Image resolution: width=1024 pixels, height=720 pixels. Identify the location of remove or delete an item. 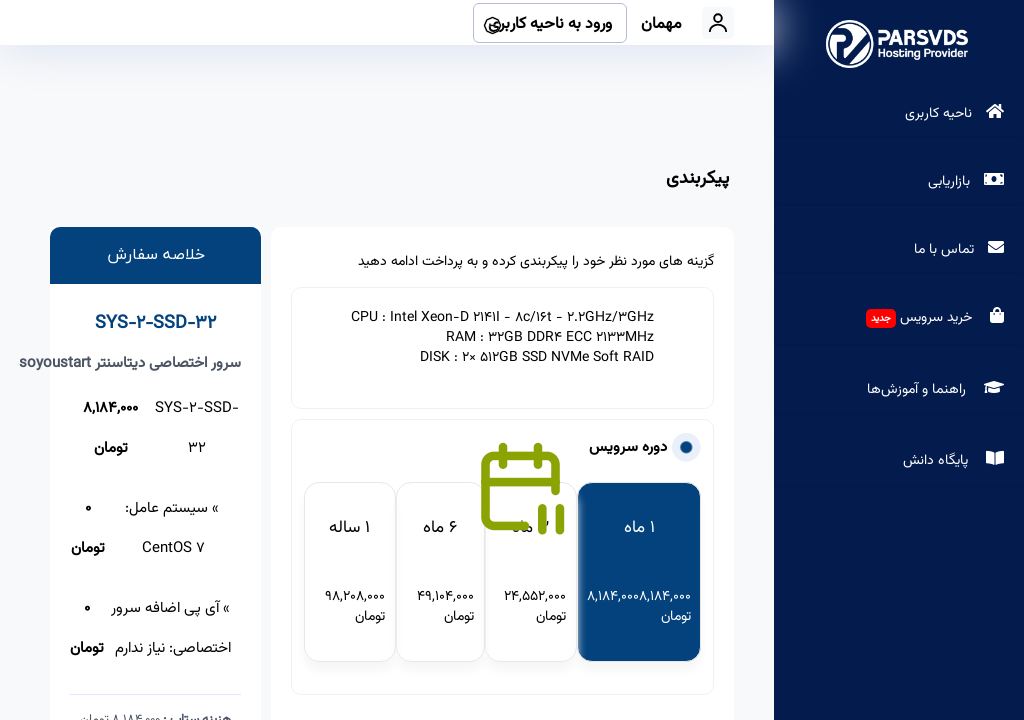
(492, 25).